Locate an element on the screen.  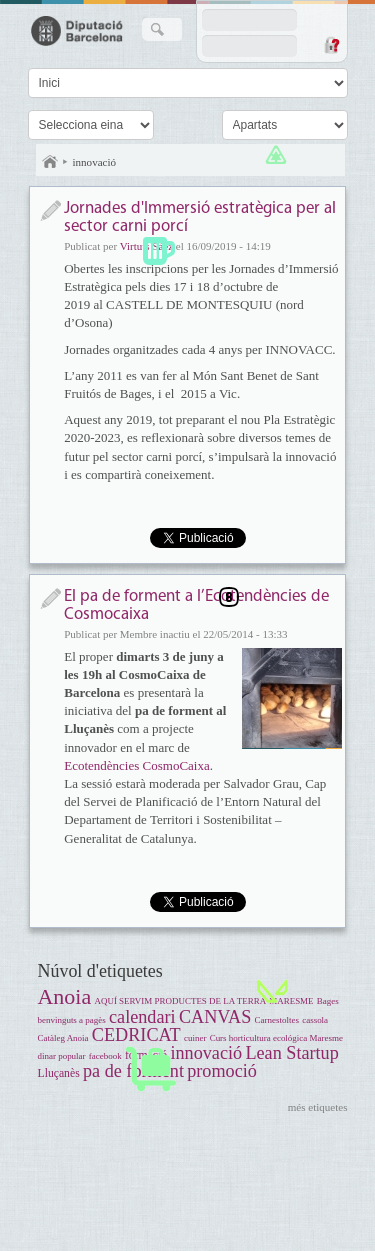
access baggage or luggage services is located at coordinates (151, 1069).